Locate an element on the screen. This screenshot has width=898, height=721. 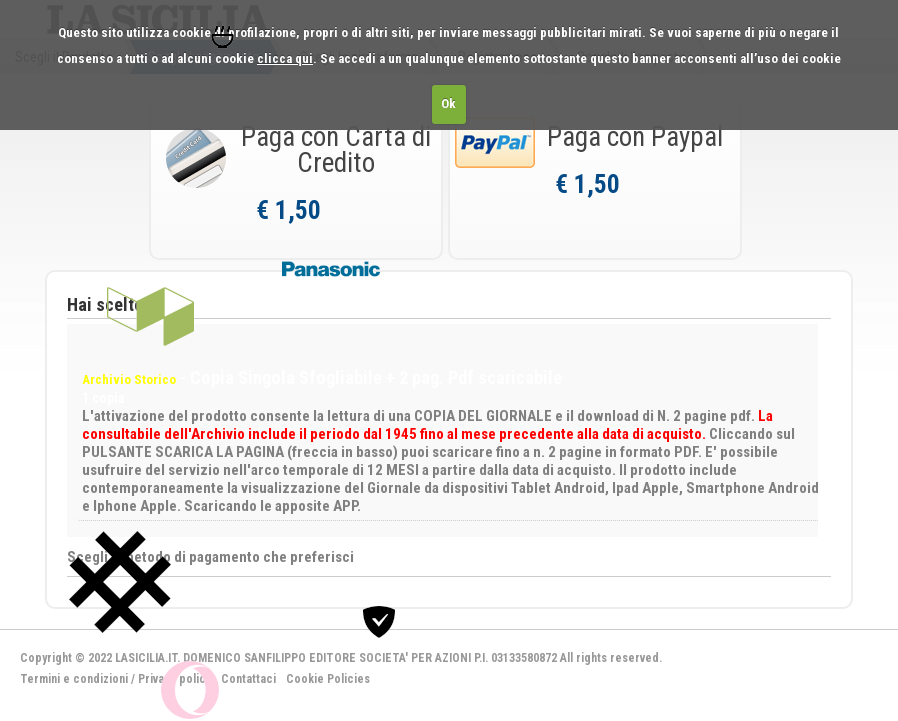
open SimpleX messaging app is located at coordinates (120, 582).